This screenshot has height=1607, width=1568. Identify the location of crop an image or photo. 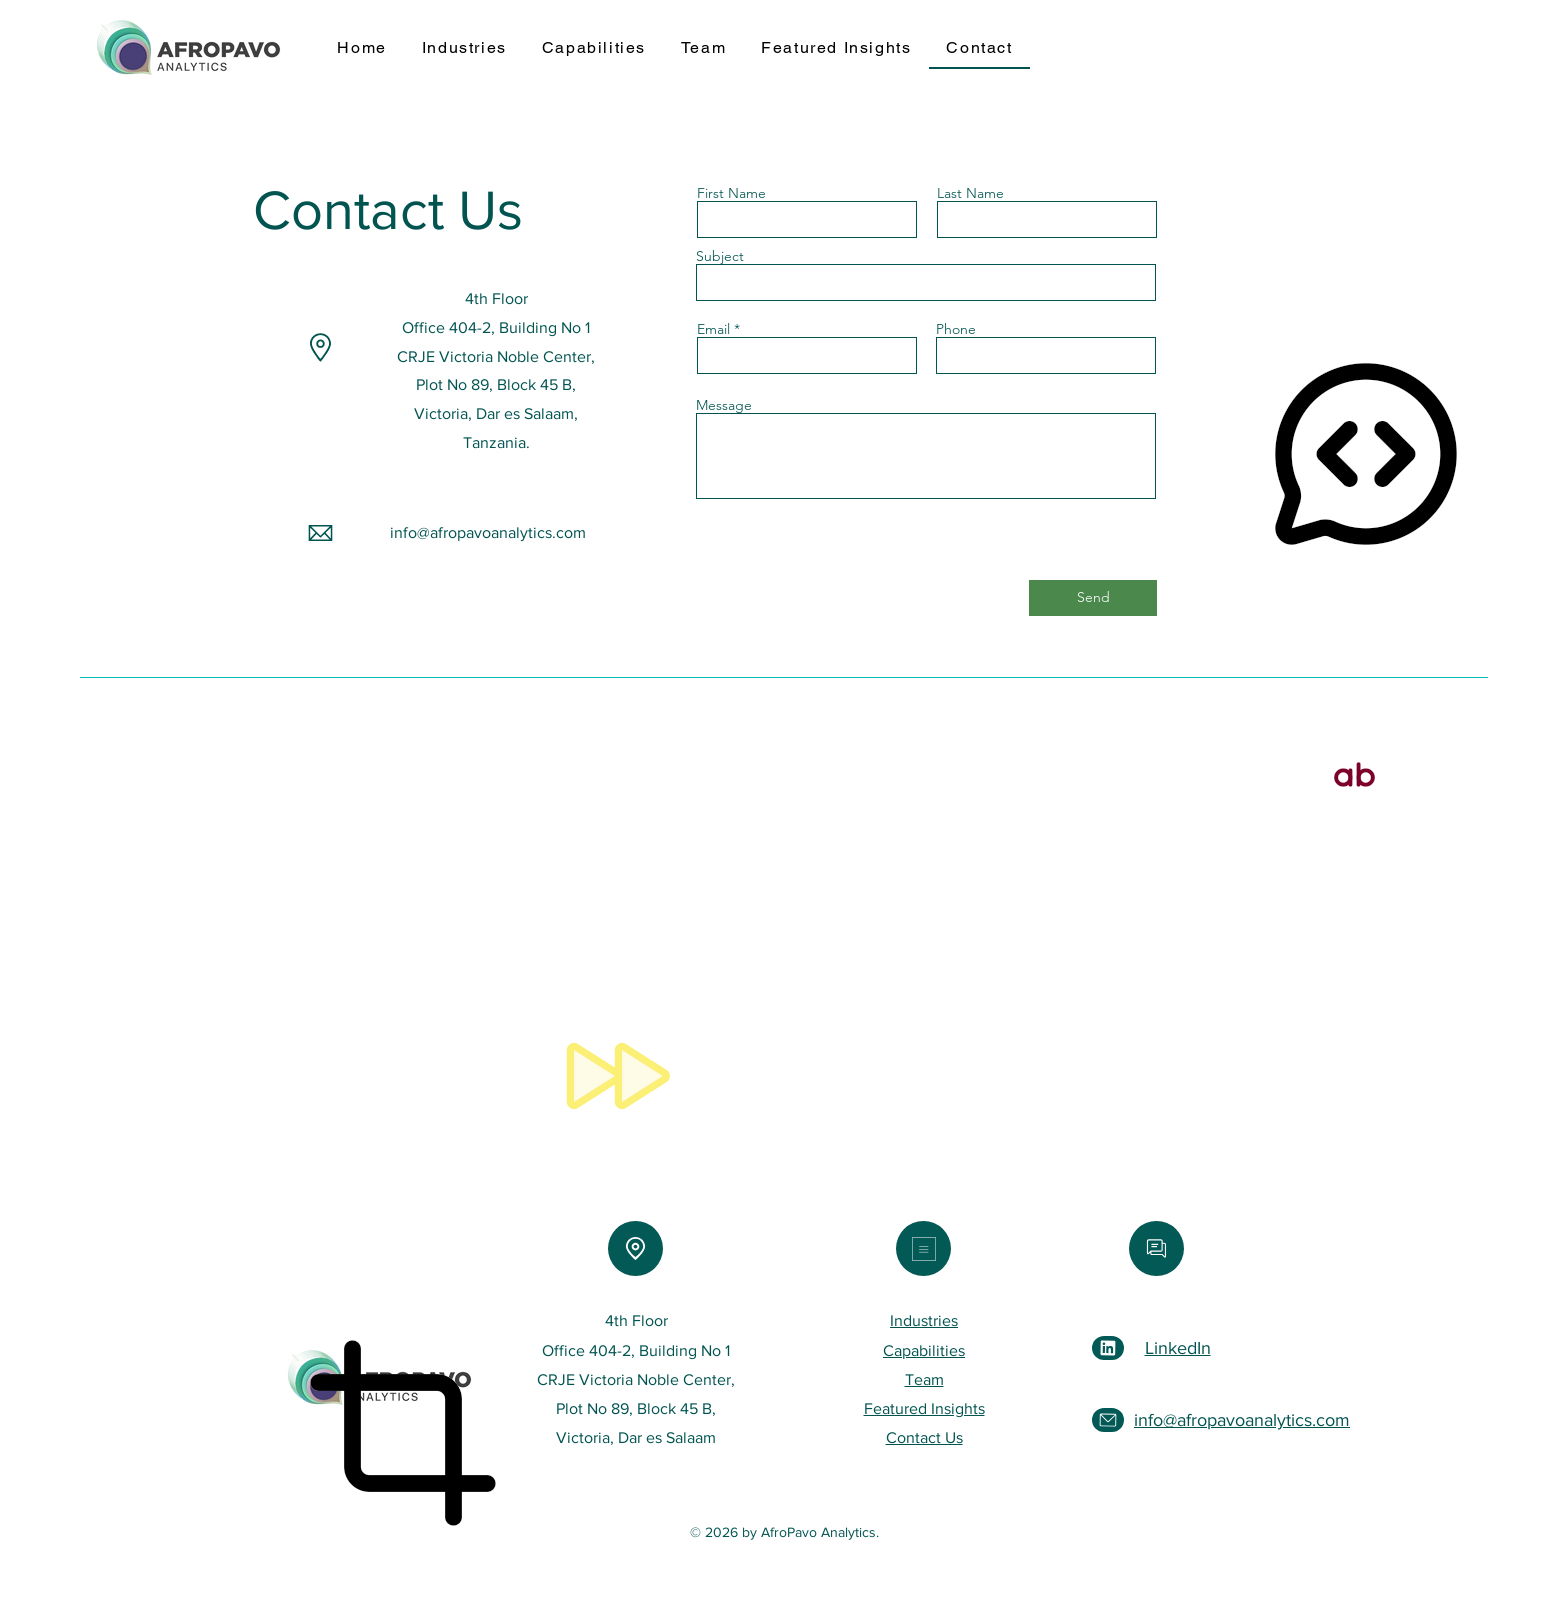
(403, 1433).